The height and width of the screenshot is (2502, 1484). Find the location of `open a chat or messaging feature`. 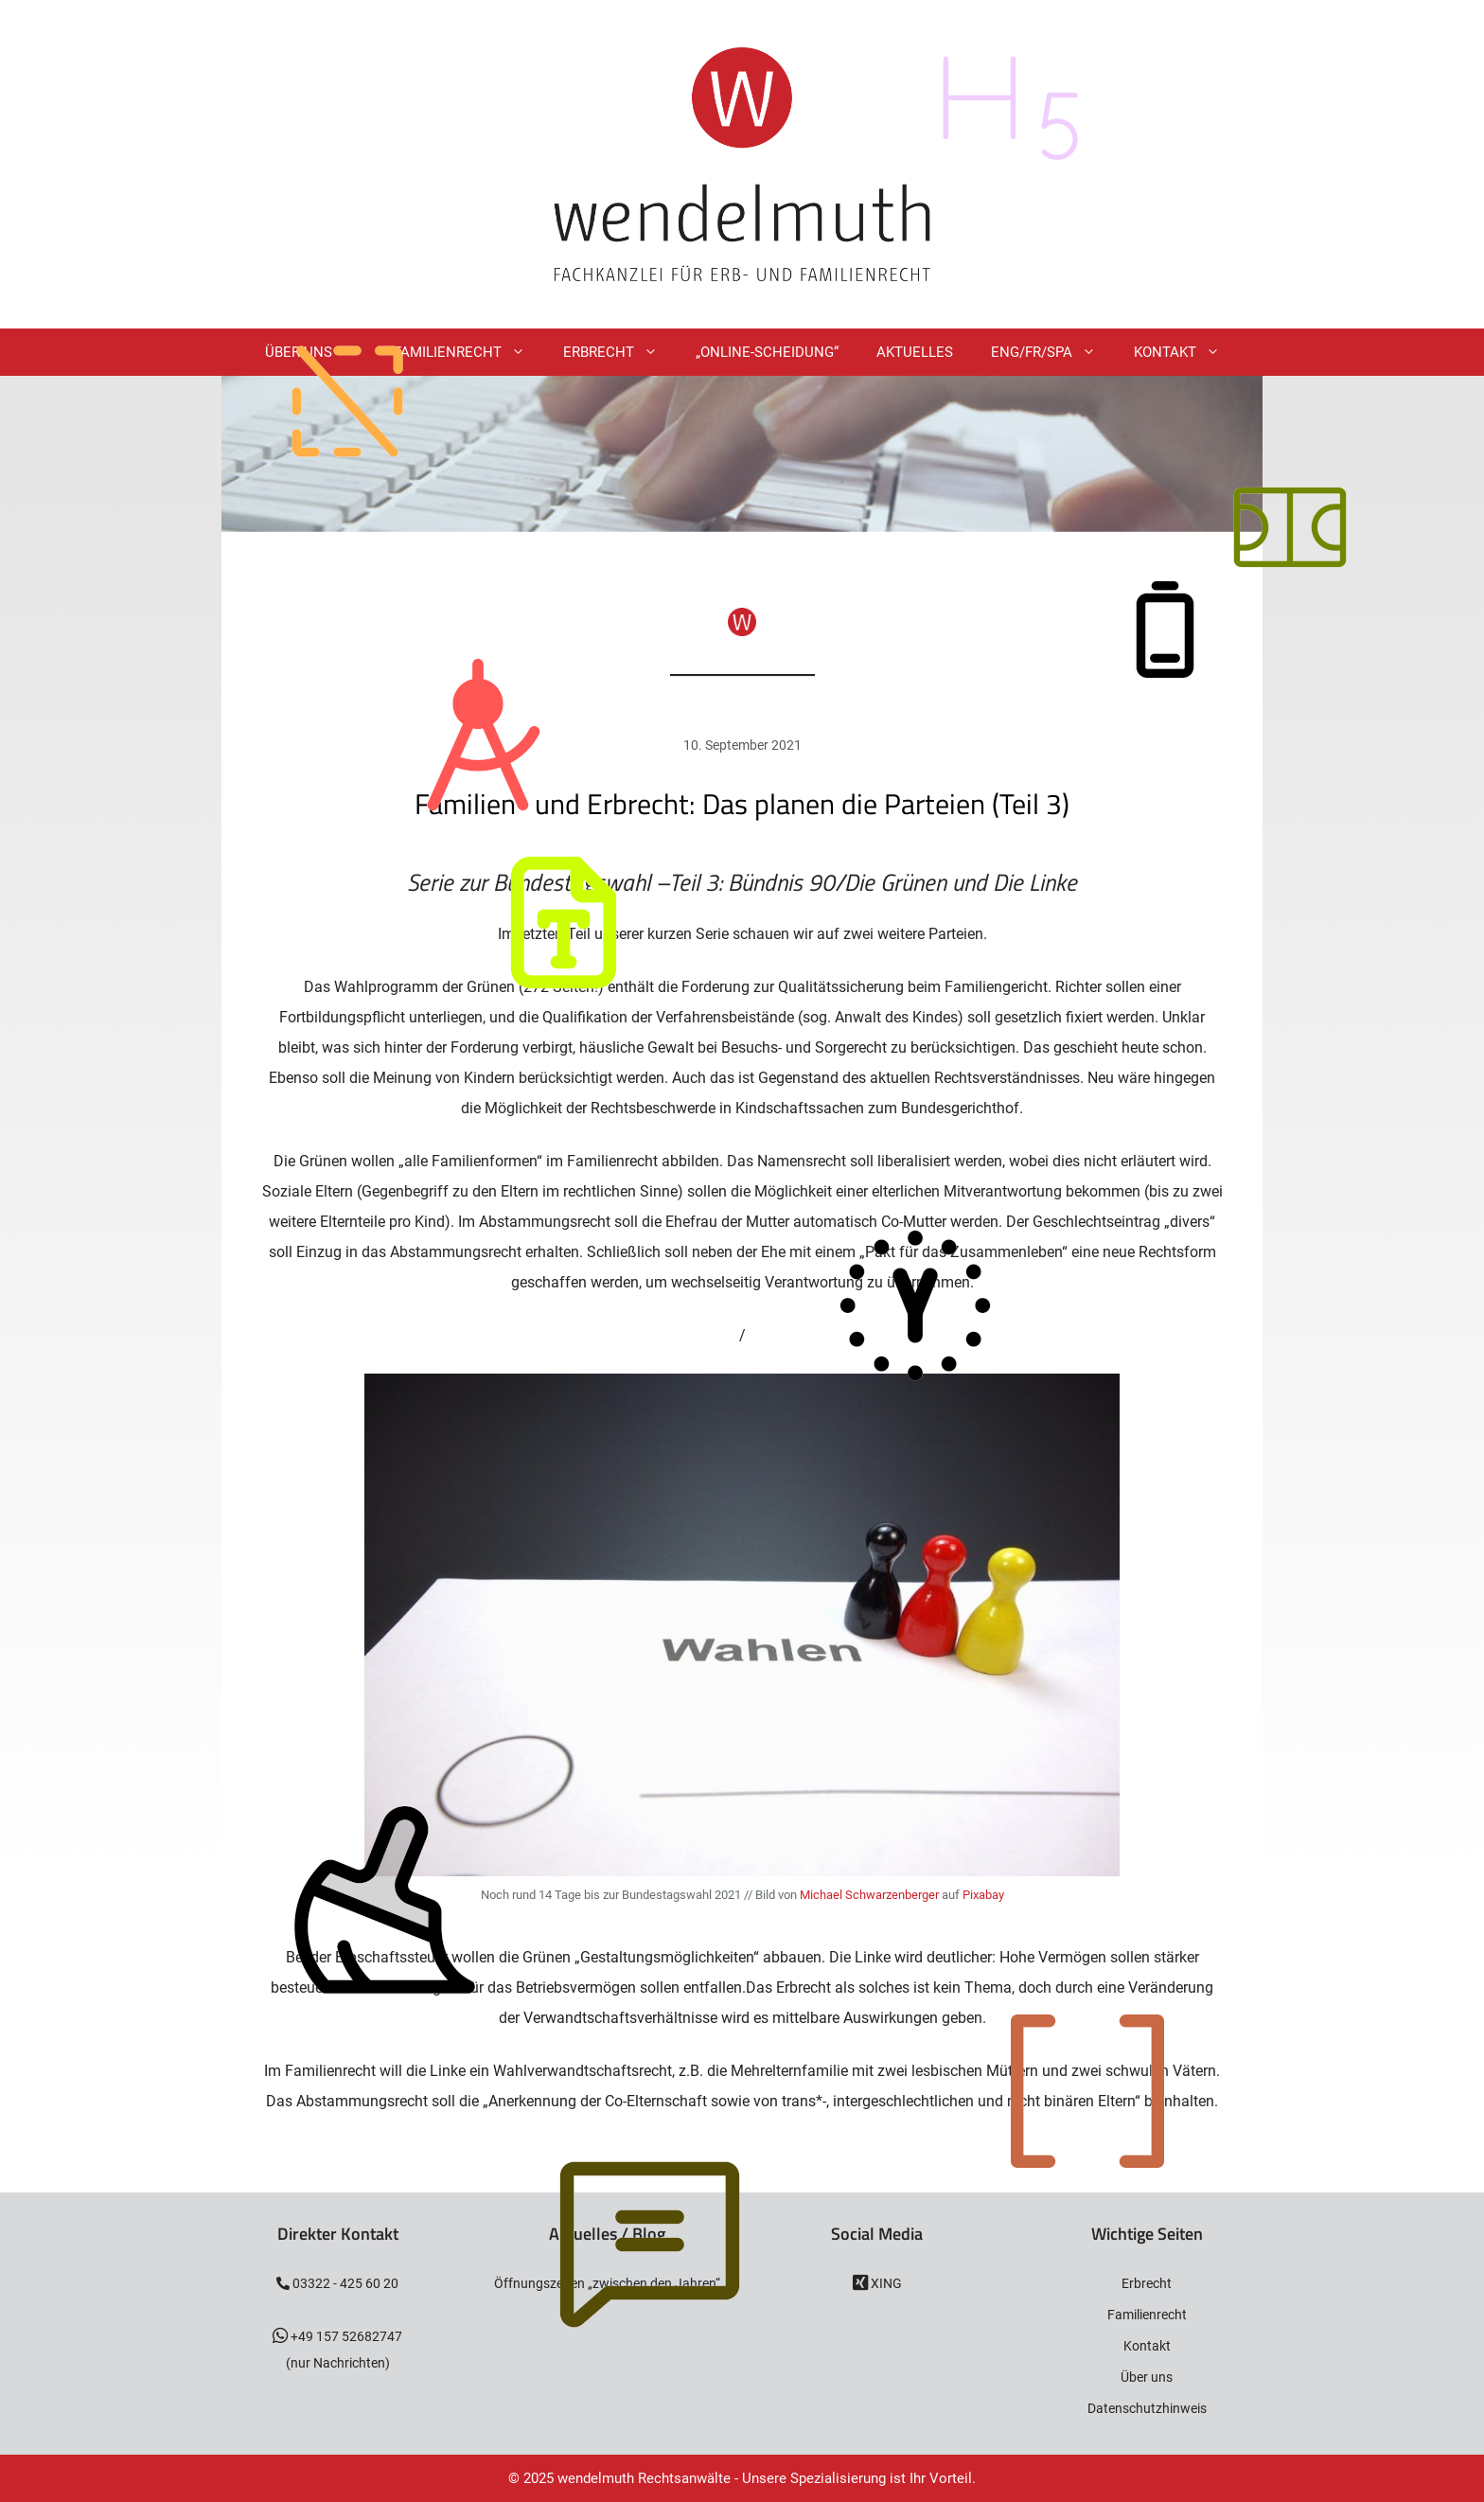

open a chat or messaging feature is located at coordinates (649, 2230).